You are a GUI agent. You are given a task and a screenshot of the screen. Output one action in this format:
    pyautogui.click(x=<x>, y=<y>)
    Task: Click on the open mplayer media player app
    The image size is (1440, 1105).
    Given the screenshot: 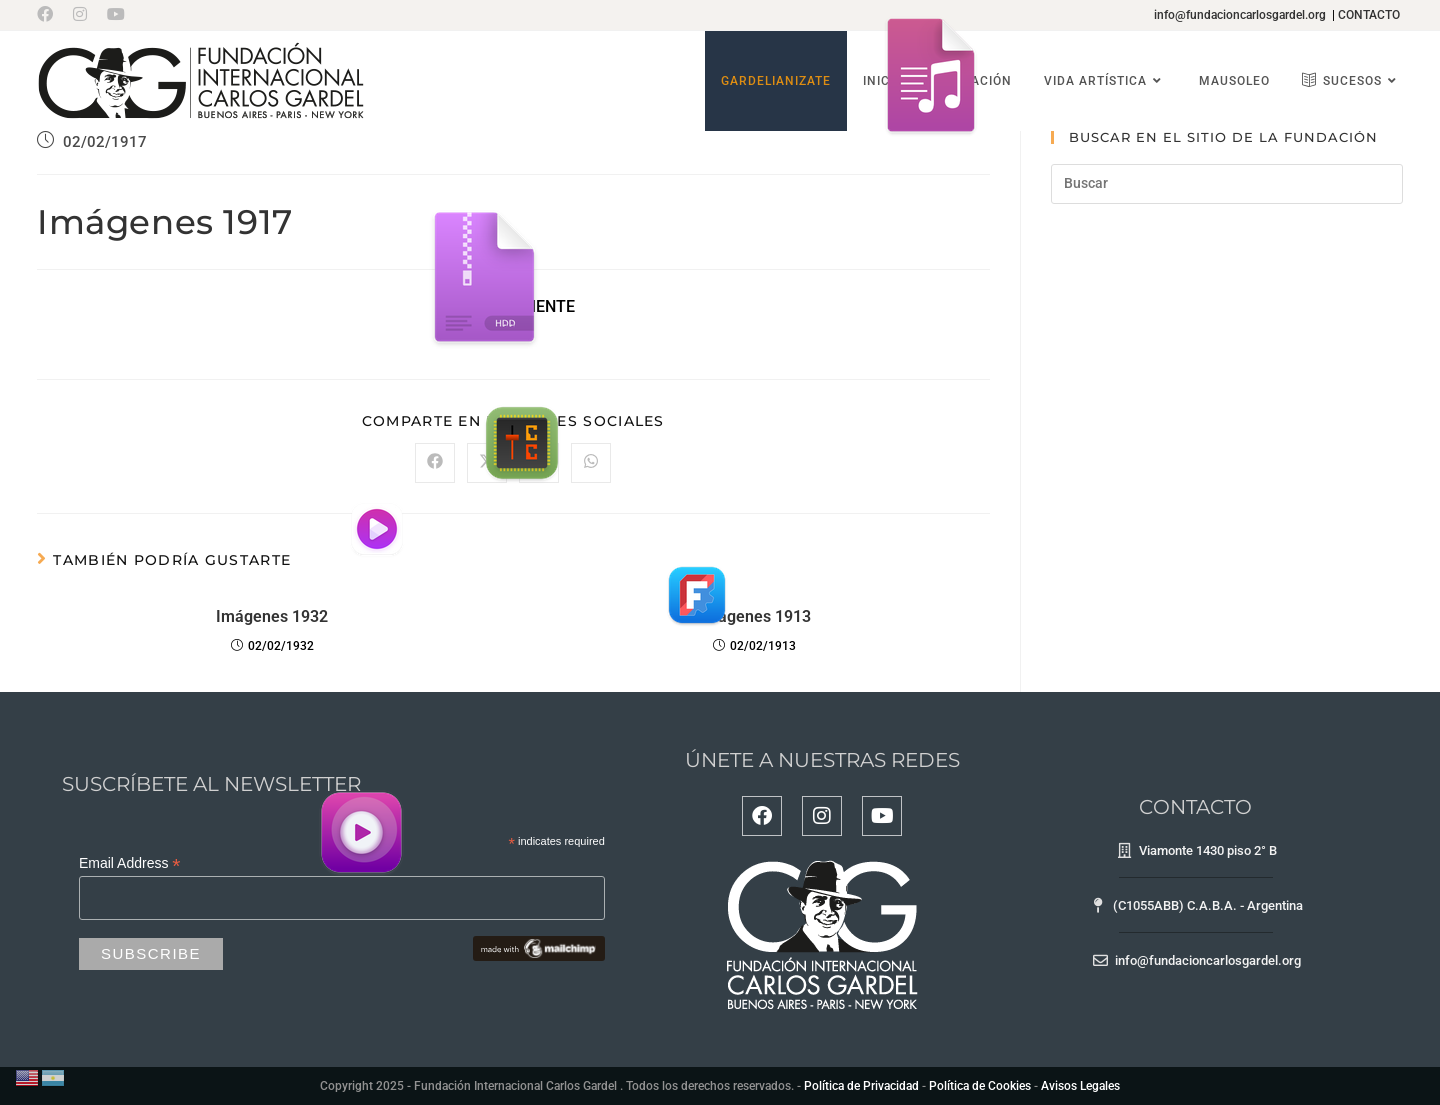 What is the action you would take?
    pyautogui.click(x=377, y=529)
    